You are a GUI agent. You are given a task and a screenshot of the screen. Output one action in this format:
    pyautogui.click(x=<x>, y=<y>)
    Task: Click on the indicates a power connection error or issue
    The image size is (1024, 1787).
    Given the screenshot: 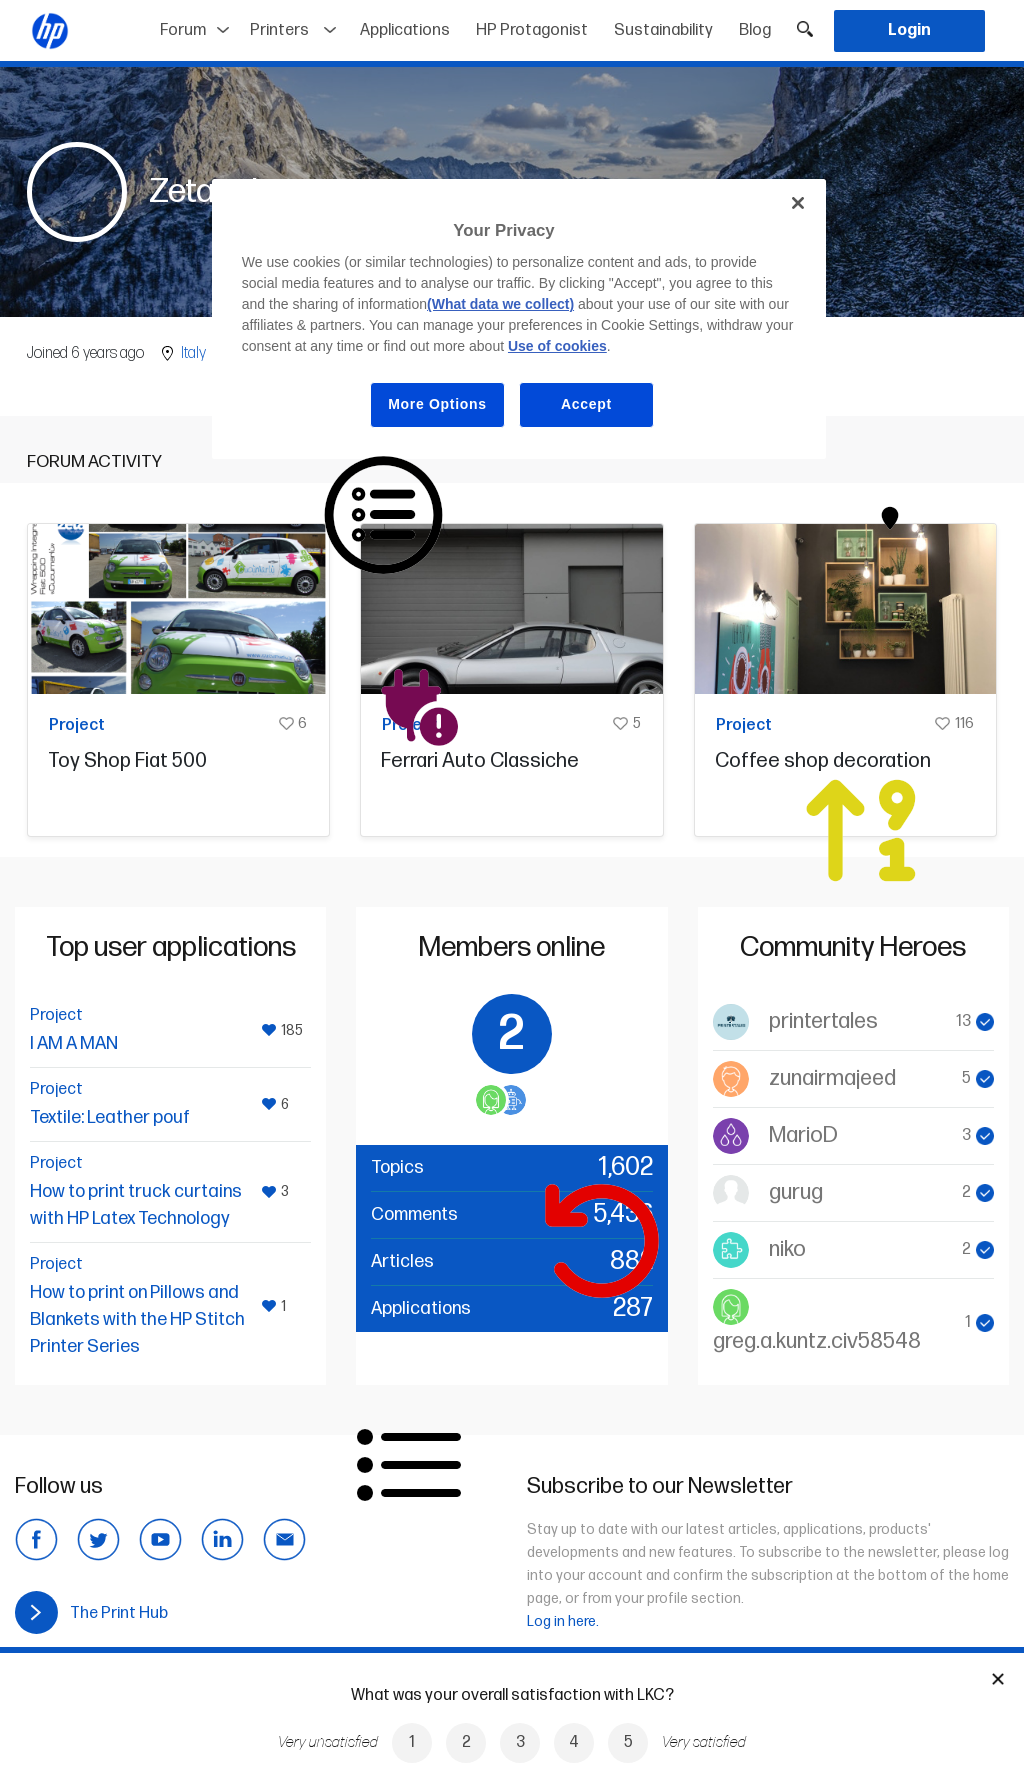 What is the action you would take?
    pyautogui.click(x=415, y=707)
    